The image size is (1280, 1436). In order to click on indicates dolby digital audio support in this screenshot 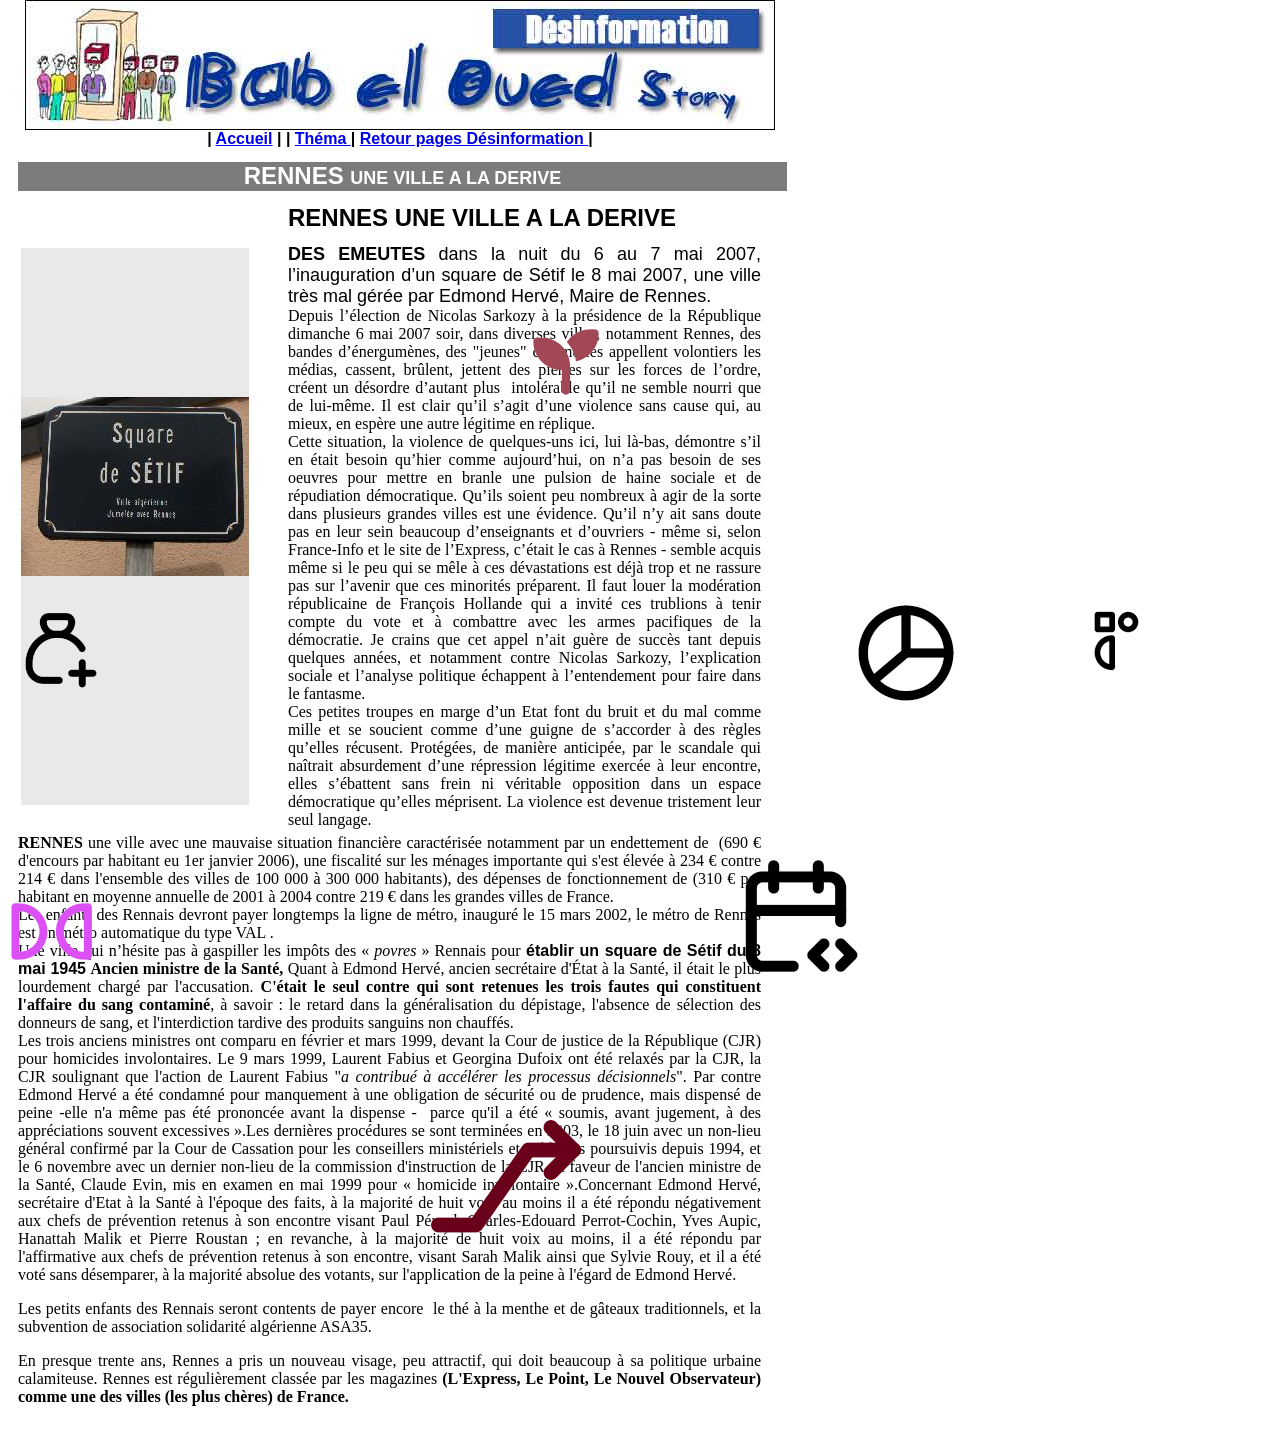, I will do `click(51, 931)`.